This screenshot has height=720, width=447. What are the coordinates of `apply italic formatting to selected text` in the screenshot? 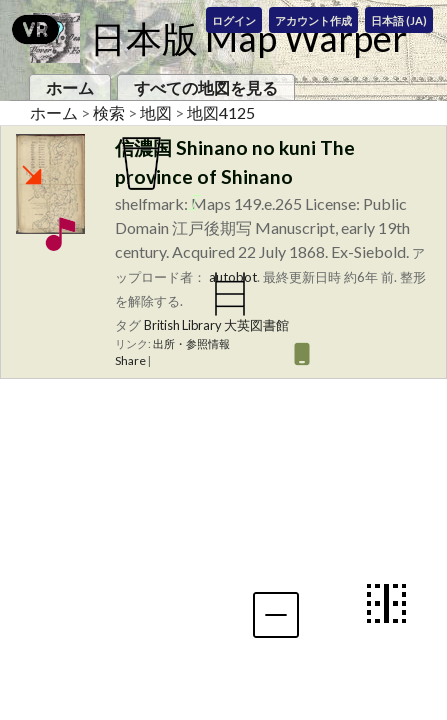 It's located at (194, 202).